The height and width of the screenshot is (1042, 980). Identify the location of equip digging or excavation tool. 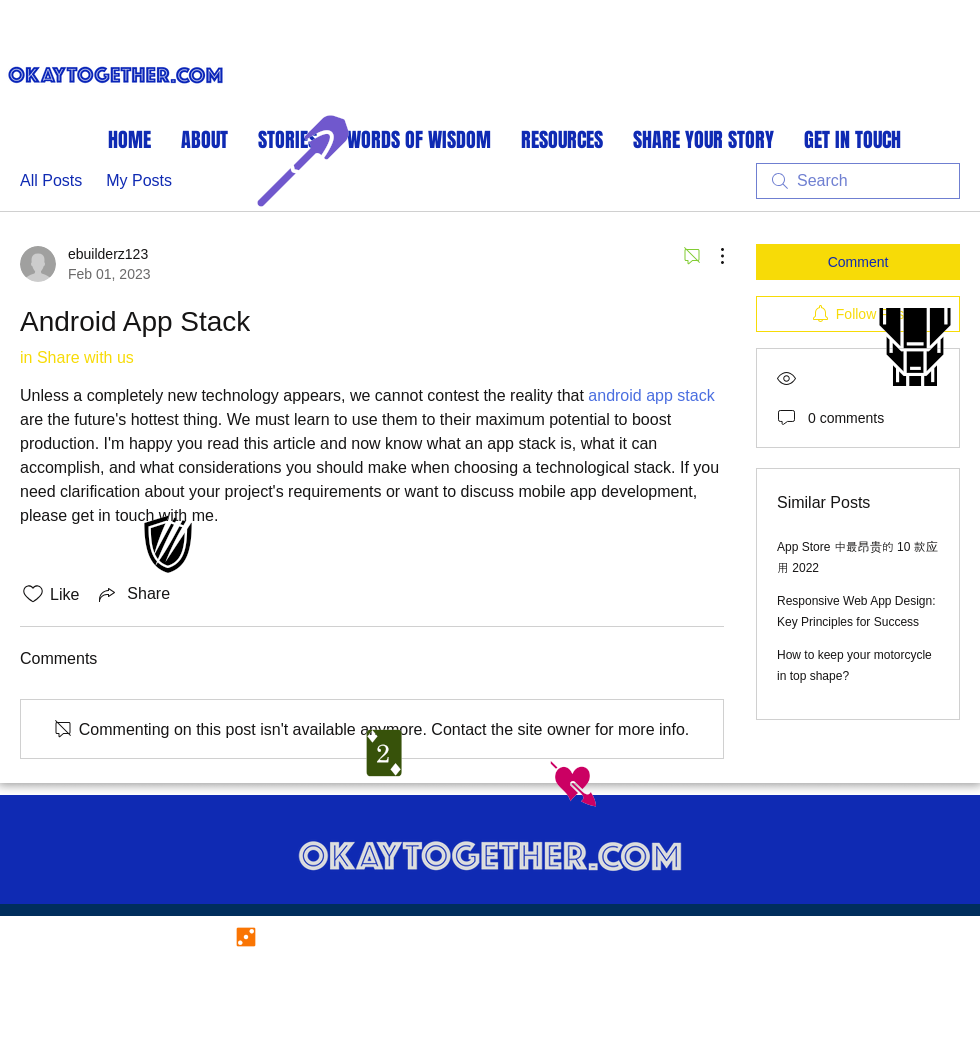
(303, 163).